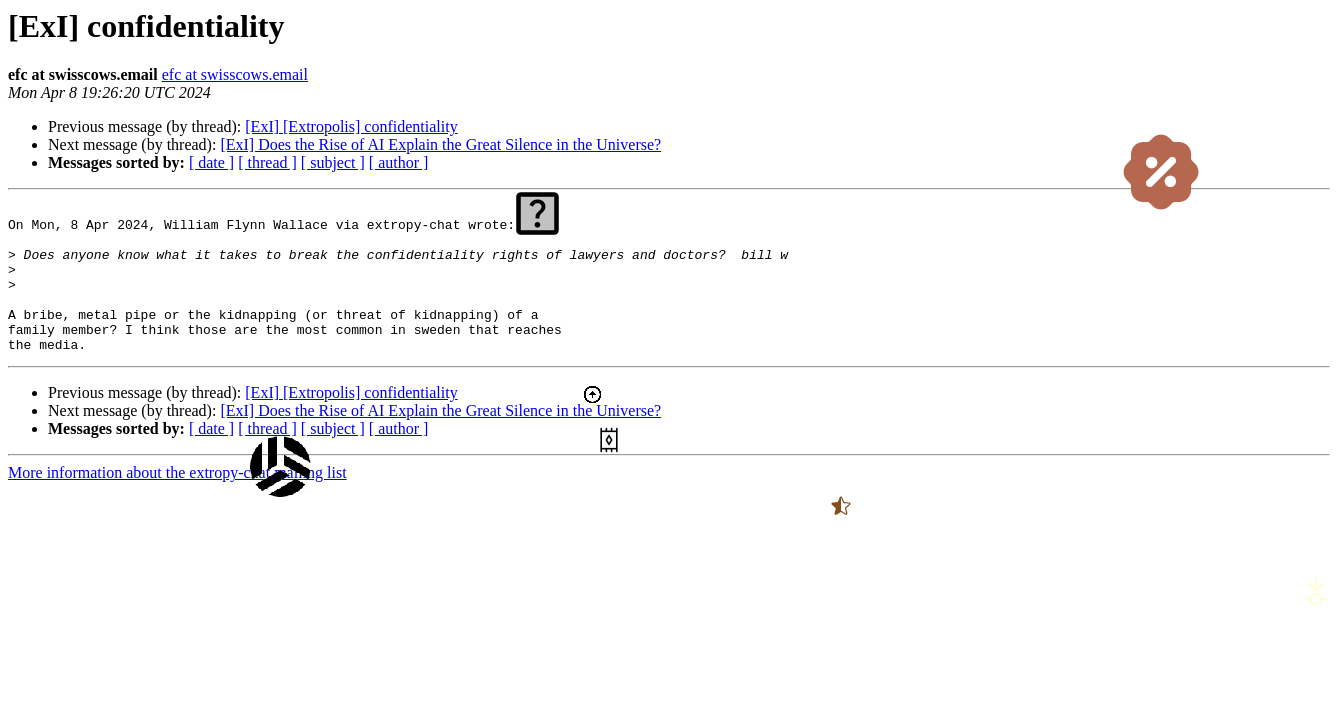 This screenshot has width=1338, height=720. What do you see at coordinates (280, 466) in the screenshot?
I see `access volleyball or sports content` at bounding box center [280, 466].